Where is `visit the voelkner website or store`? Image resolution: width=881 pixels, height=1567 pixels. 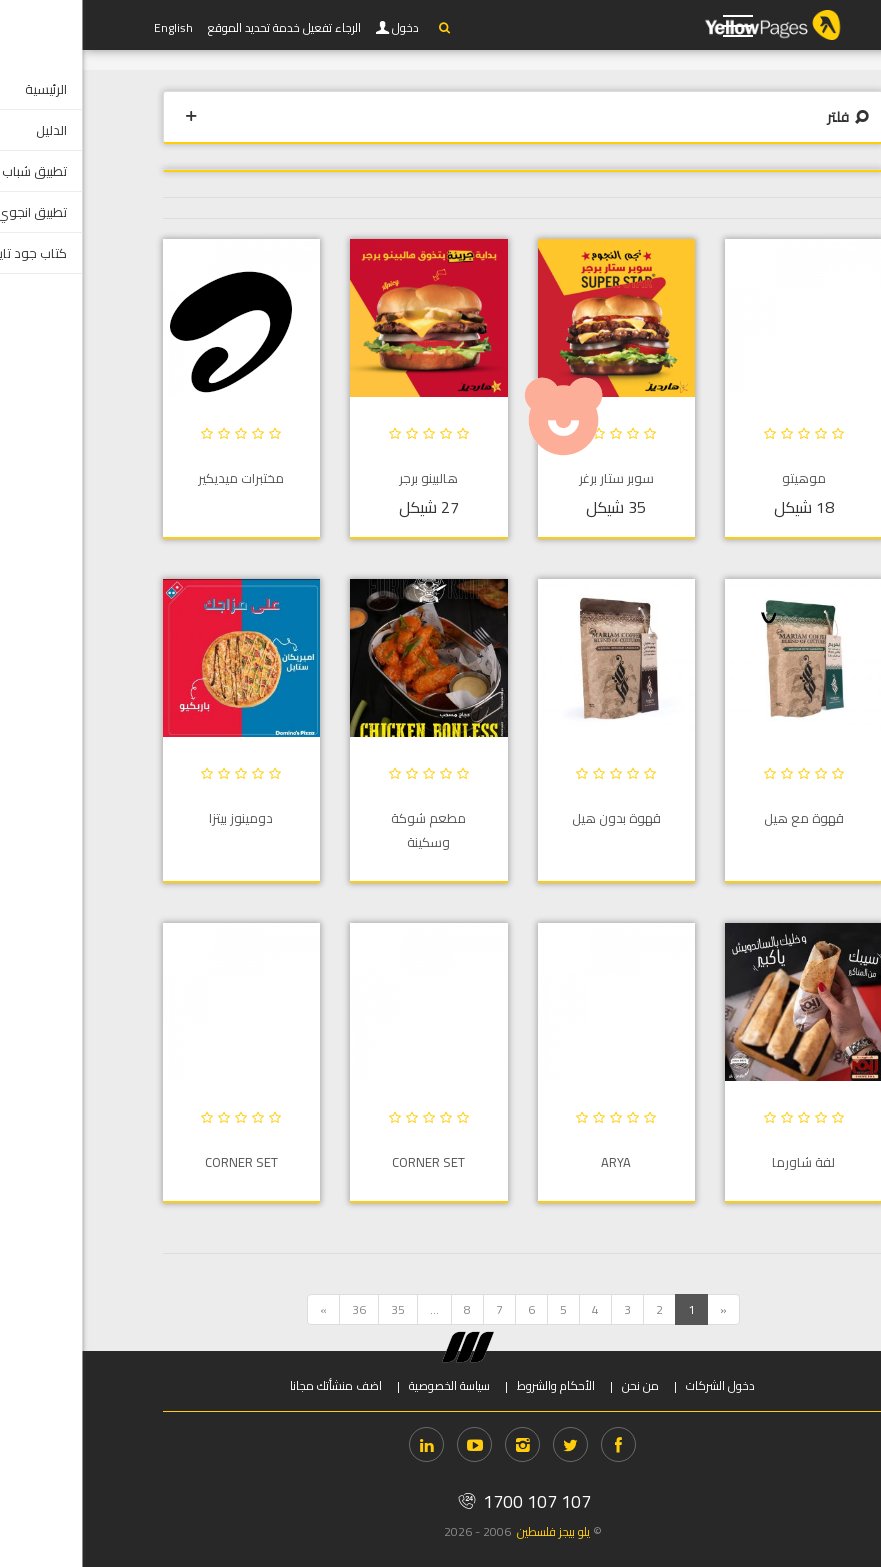 visit the voelkner website or store is located at coordinates (769, 618).